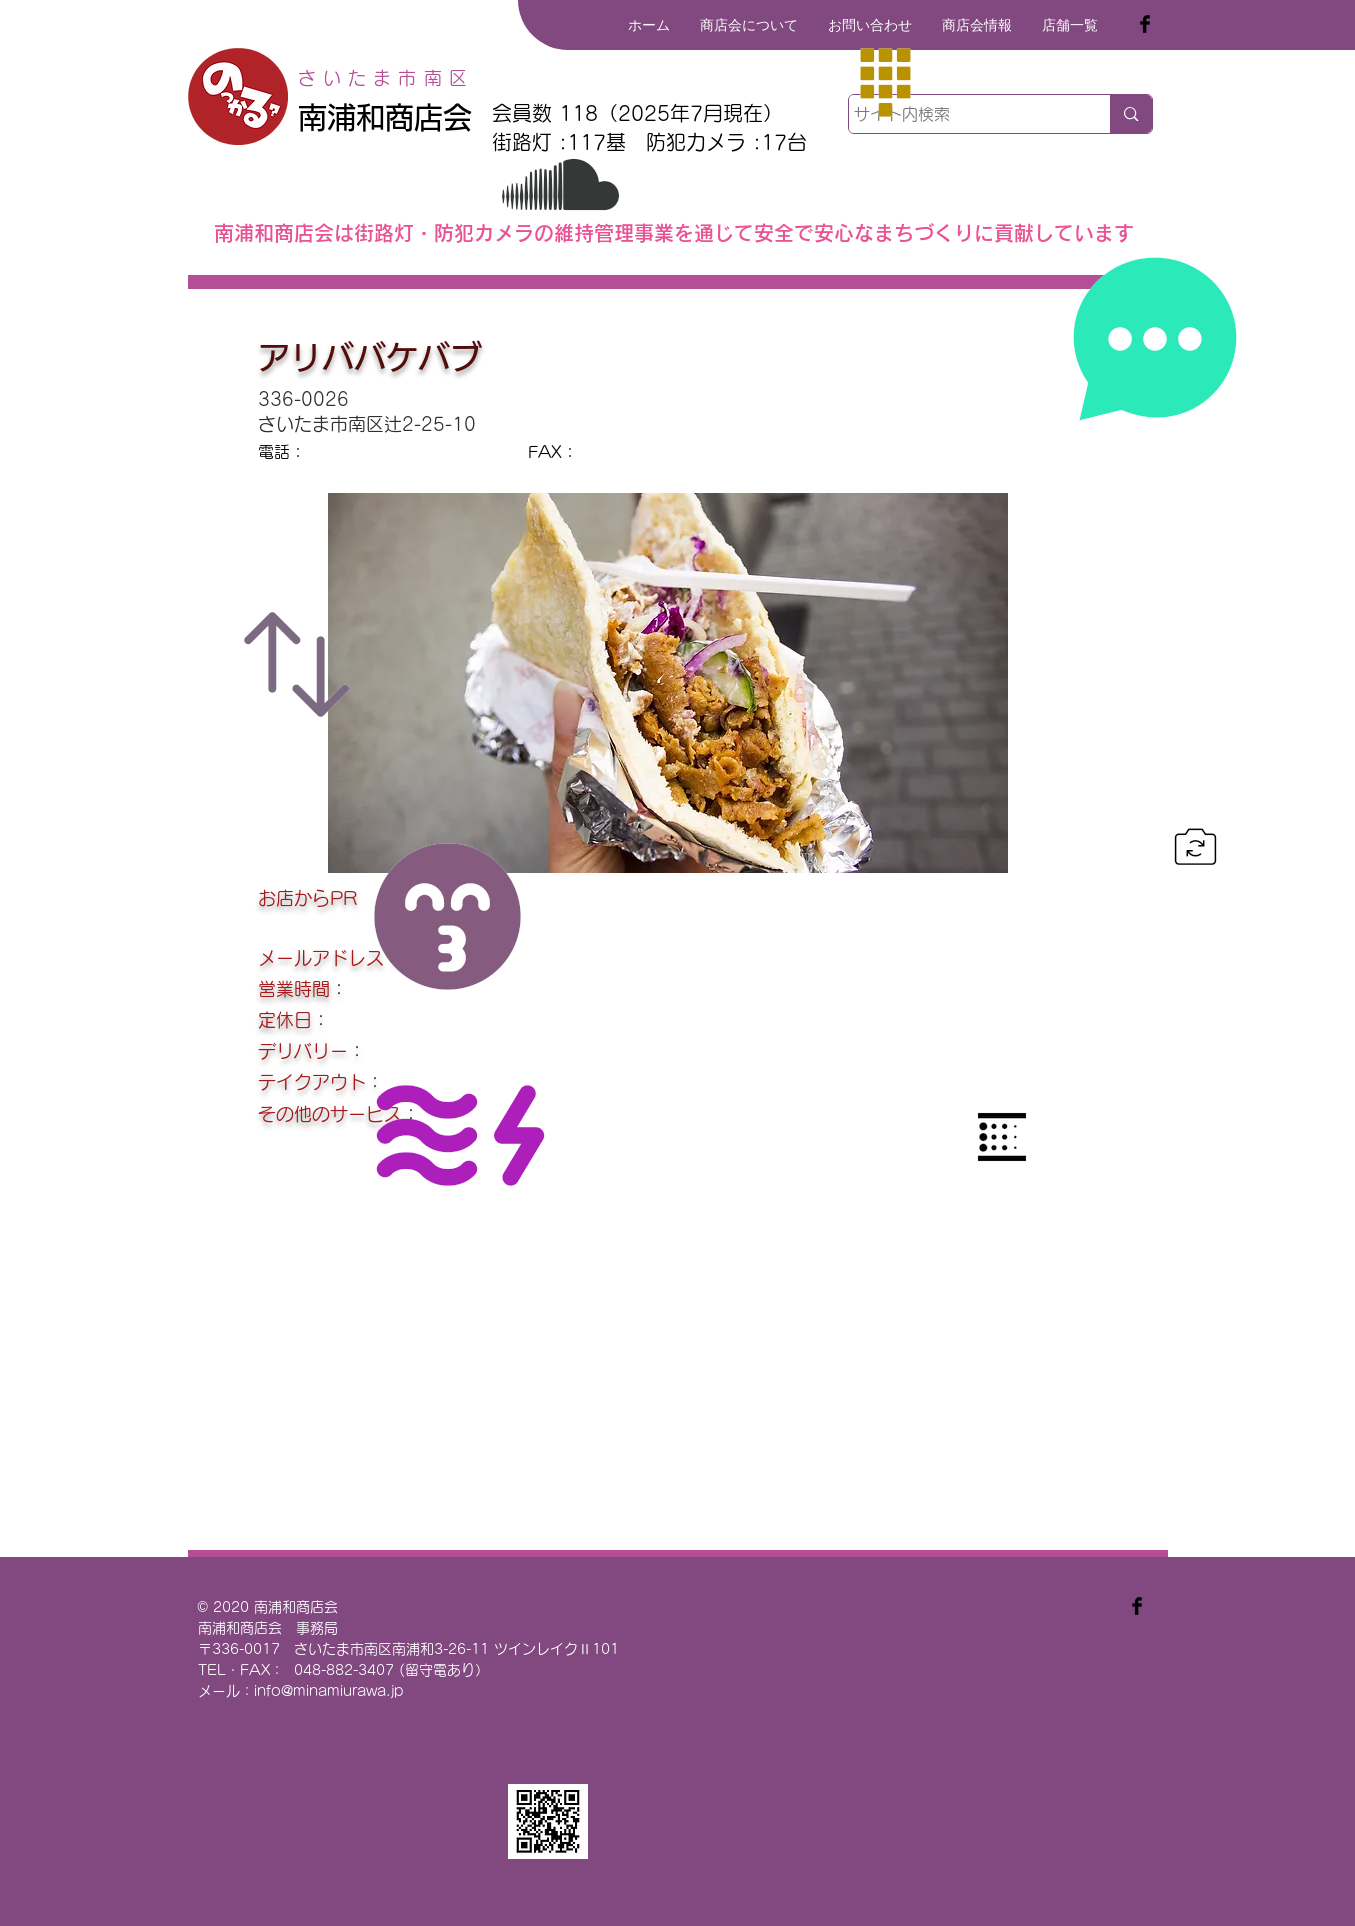  I want to click on send a kiss or blowing kiss emoji reaction, so click(447, 916).